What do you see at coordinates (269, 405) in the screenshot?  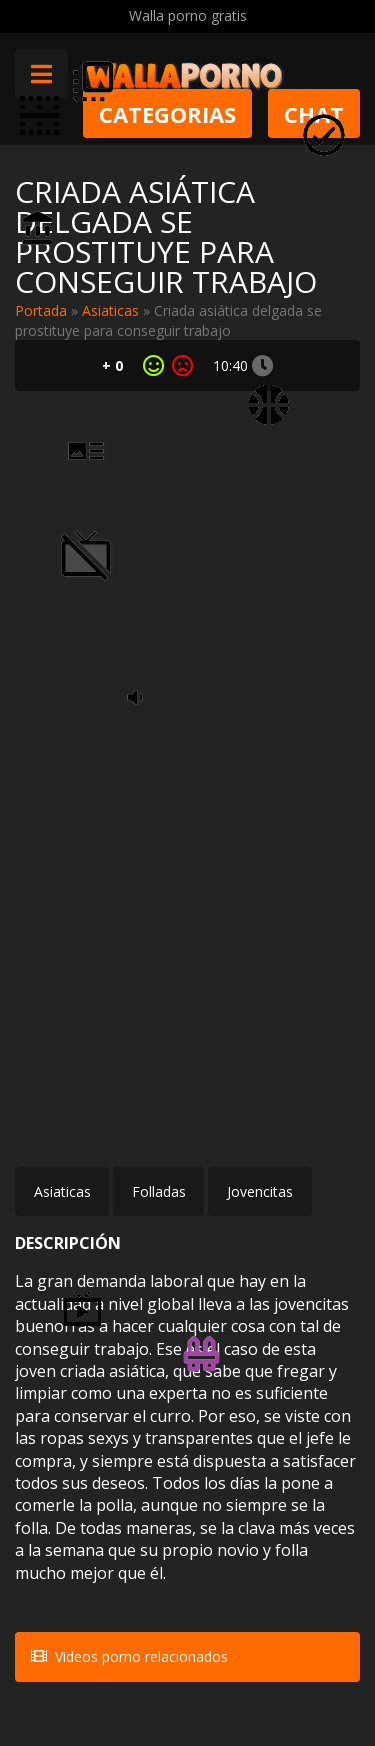 I see `access basketball scores or sports content` at bounding box center [269, 405].